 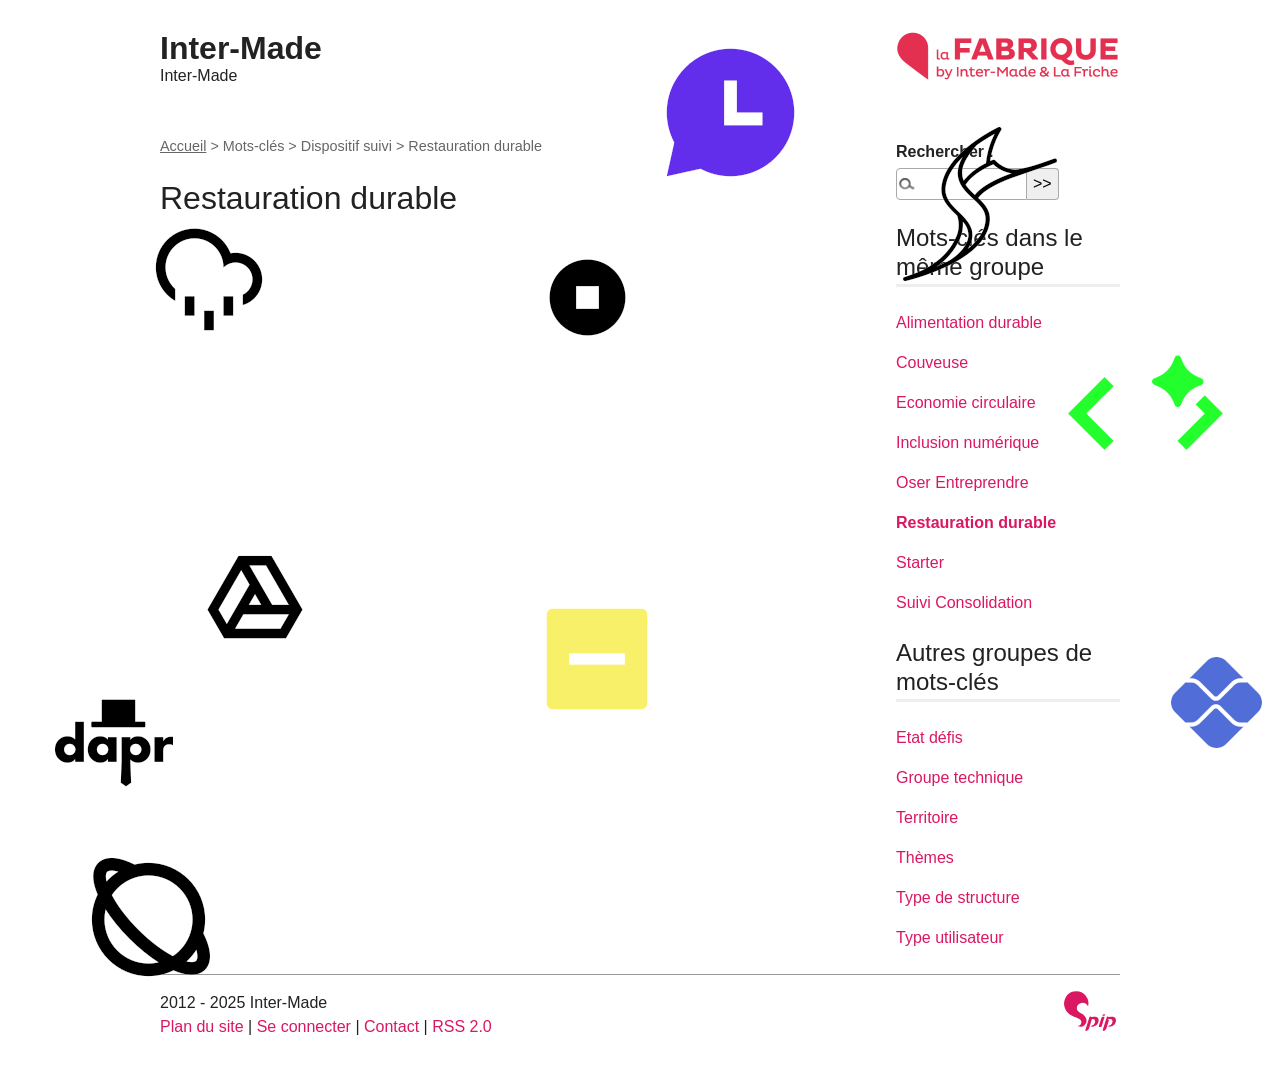 I want to click on indicates a partially selected or indeterminate checkbox state, so click(x=597, y=659).